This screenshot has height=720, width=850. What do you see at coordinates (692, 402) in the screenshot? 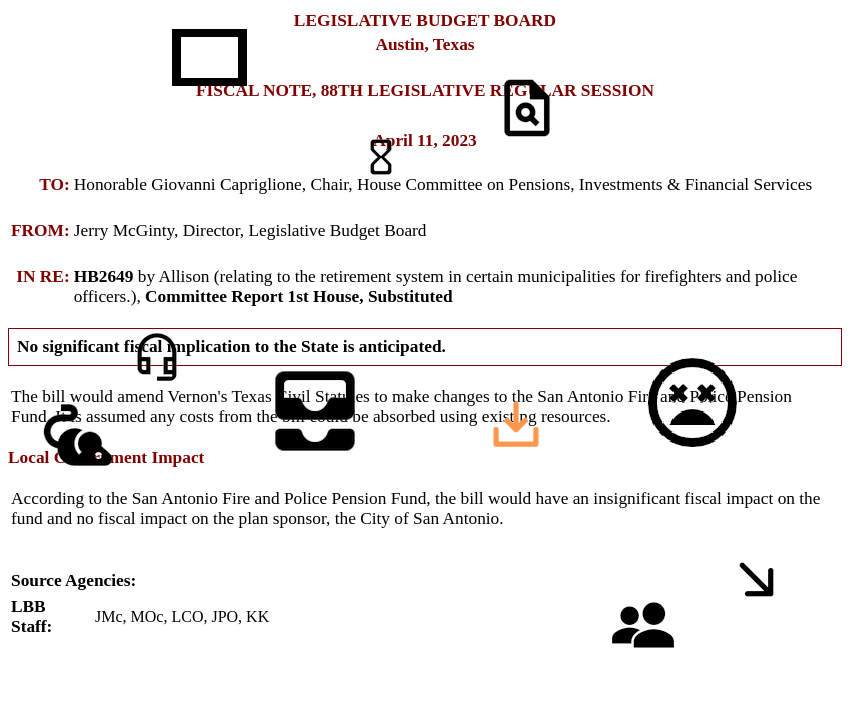
I see `submit negative feedback or rating` at bounding box center [692, 402].